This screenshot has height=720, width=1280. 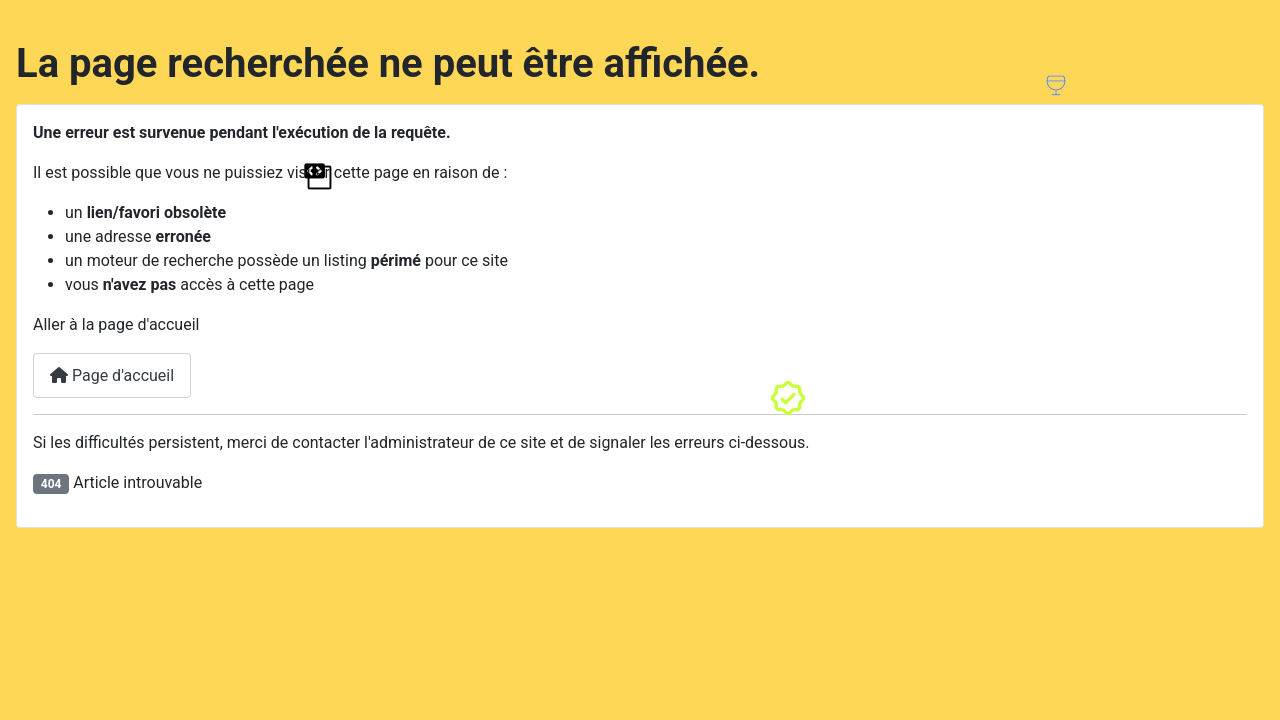 I want to click on indicates verified or authenticated status, so click(x=788, y=398).